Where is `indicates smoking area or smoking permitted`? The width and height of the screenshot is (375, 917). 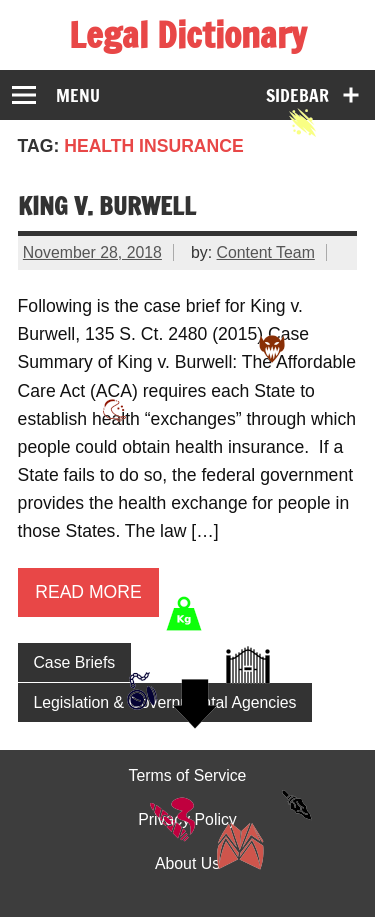
indicates smoking area or smoking permitted is located at coordinates (172, 819).